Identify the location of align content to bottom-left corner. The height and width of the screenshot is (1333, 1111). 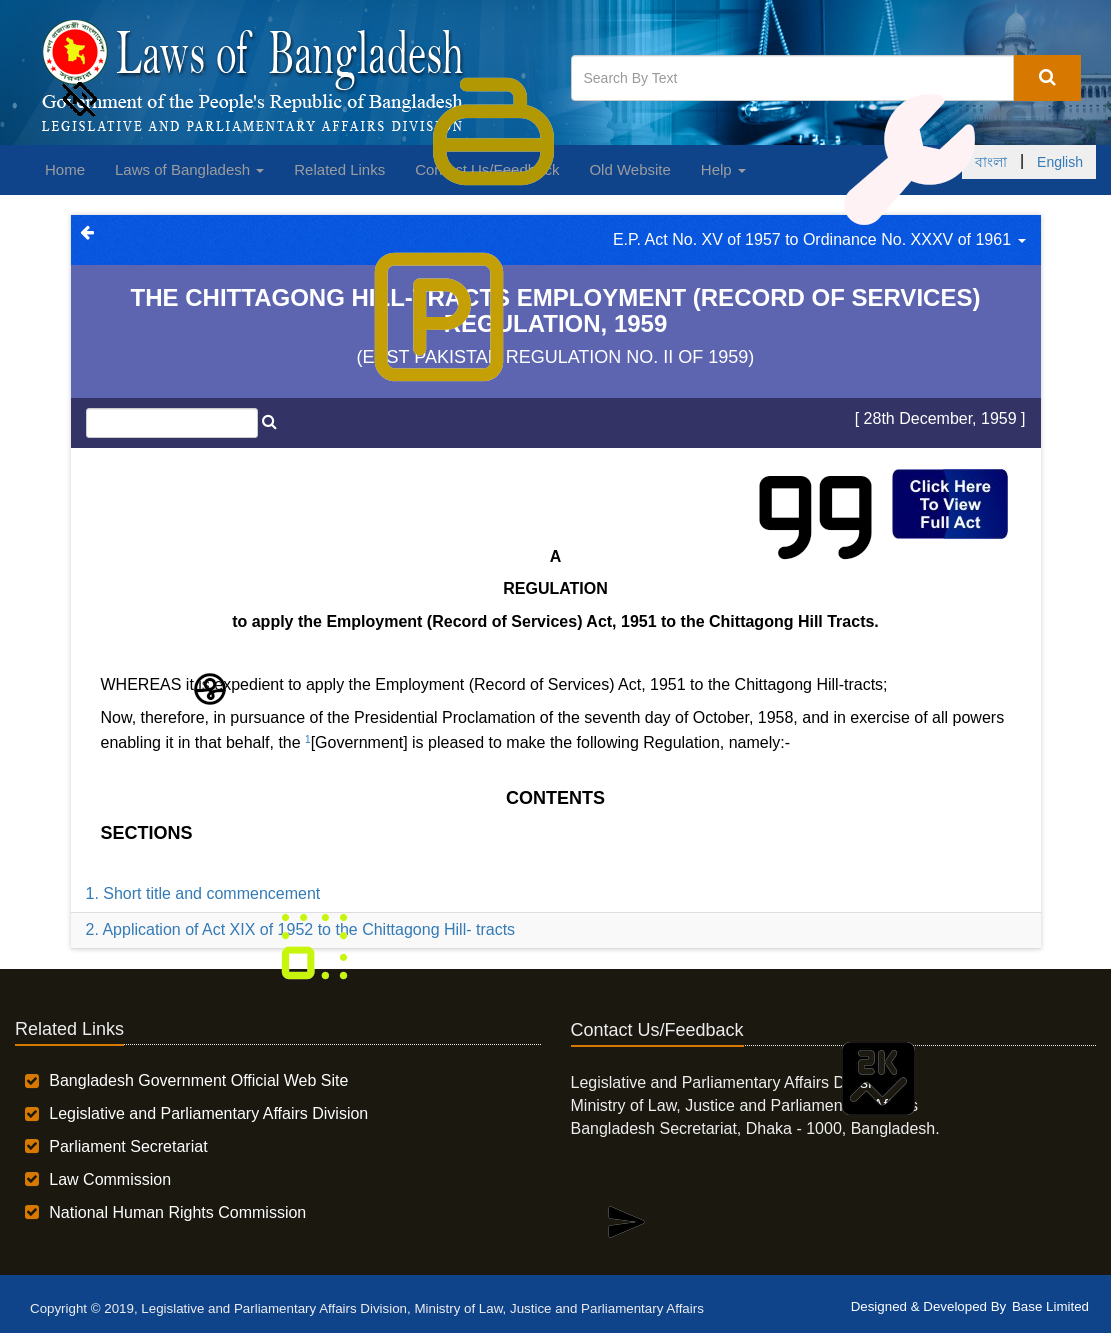
(314, 946).